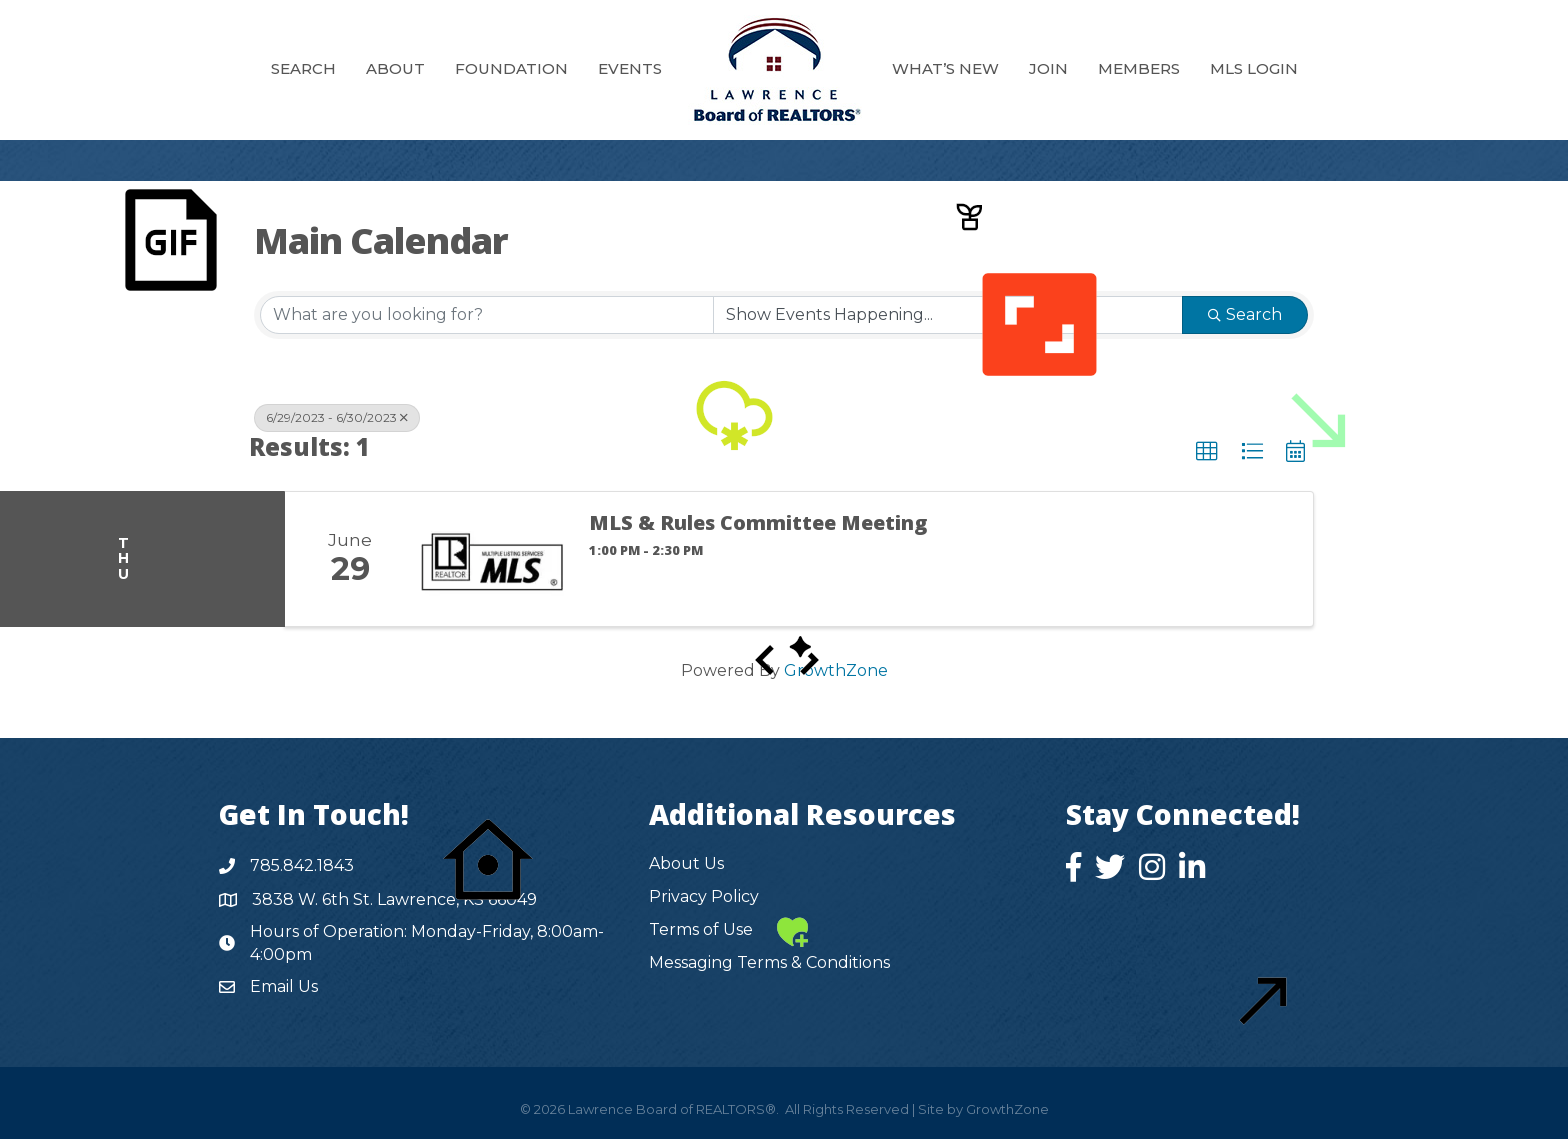  I want to click on access plant care or gardening features, so click(970, 217).